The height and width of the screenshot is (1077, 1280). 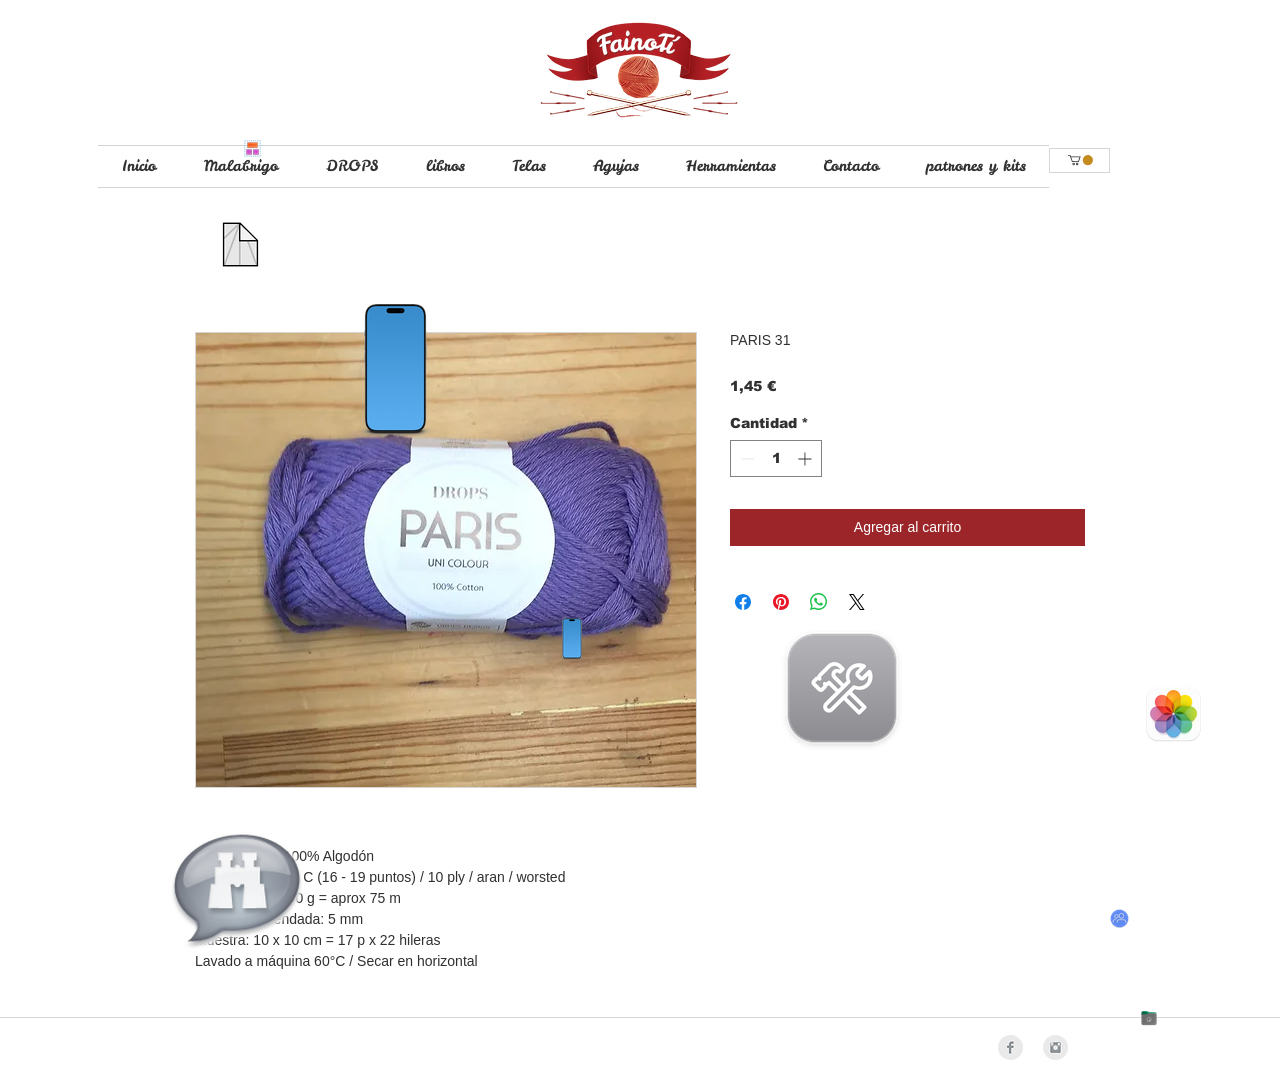 I want to click on open the photos app, so click(x=1173, y=713).